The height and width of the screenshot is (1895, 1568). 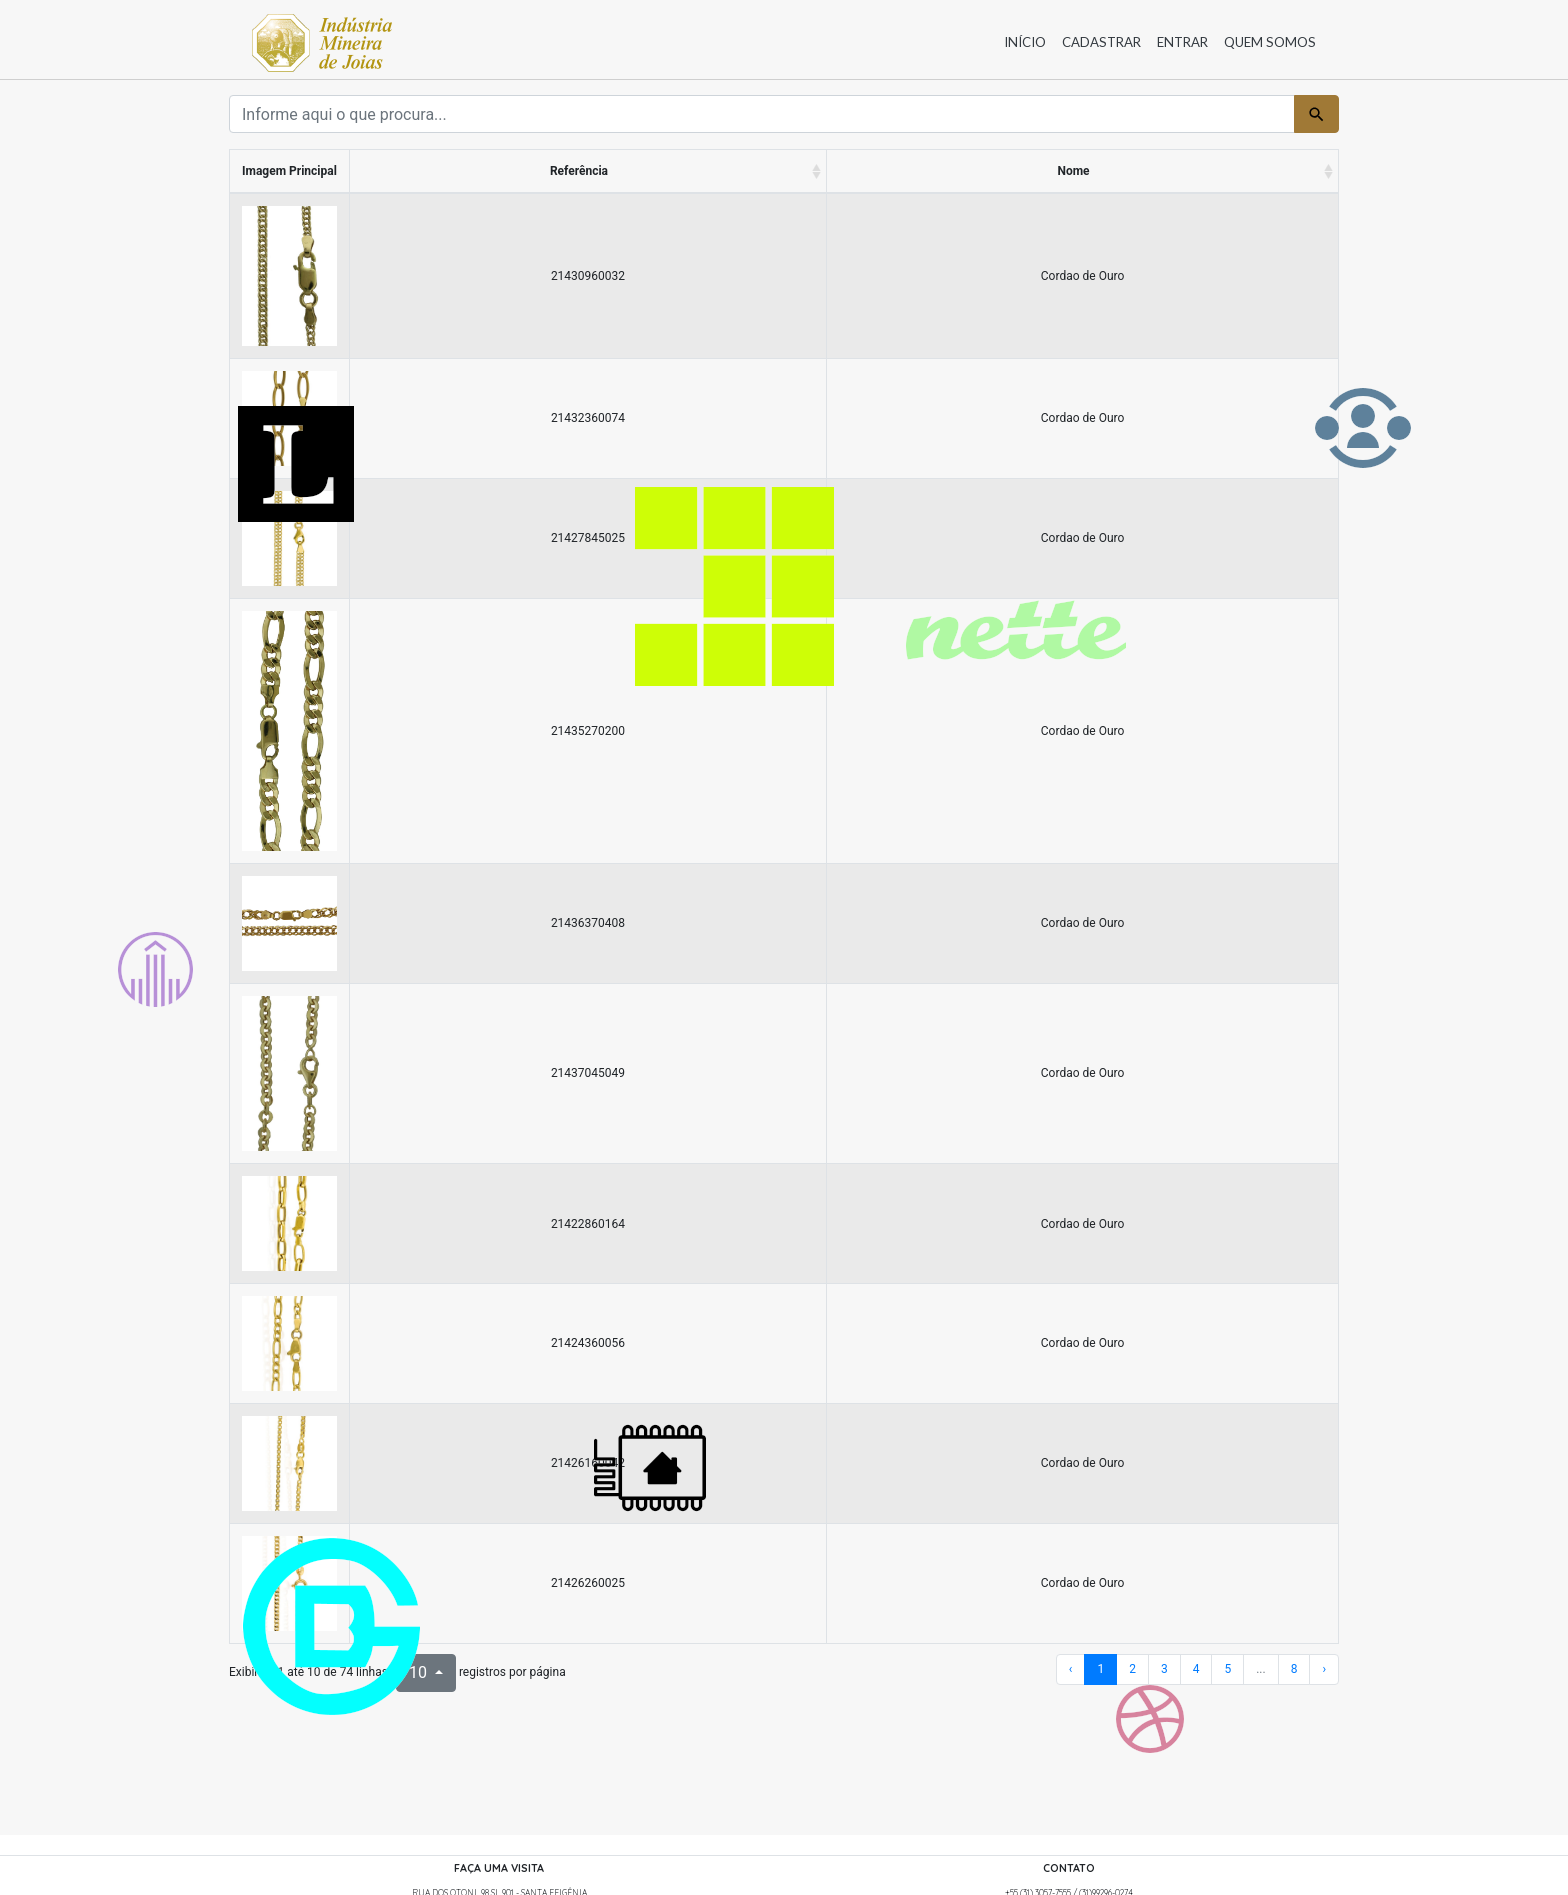 I want to click on nette framework logo, so click(x=1016, y=630).